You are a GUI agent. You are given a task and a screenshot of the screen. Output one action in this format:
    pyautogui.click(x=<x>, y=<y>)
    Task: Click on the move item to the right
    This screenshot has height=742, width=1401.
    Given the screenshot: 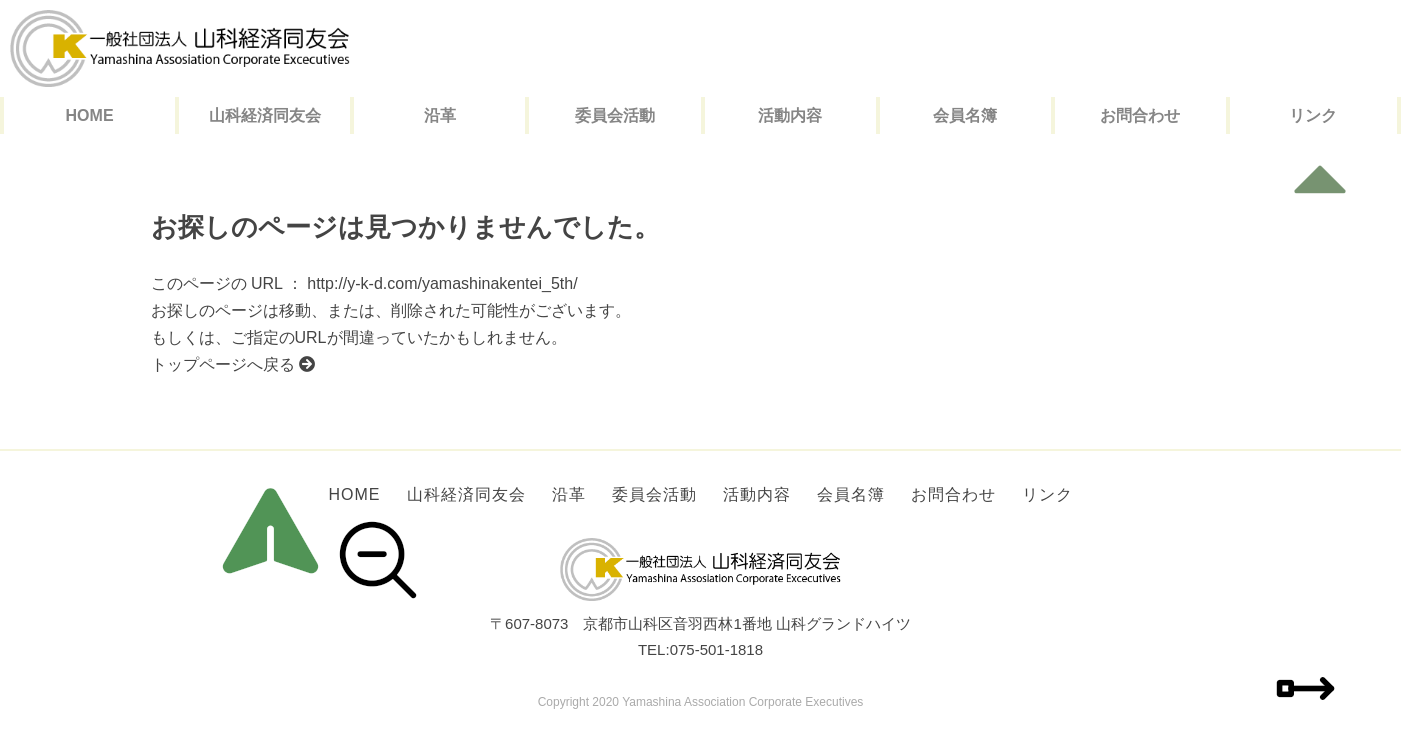 What is the action you would take?
    pyautogui.click(x=1305, y=688)
    